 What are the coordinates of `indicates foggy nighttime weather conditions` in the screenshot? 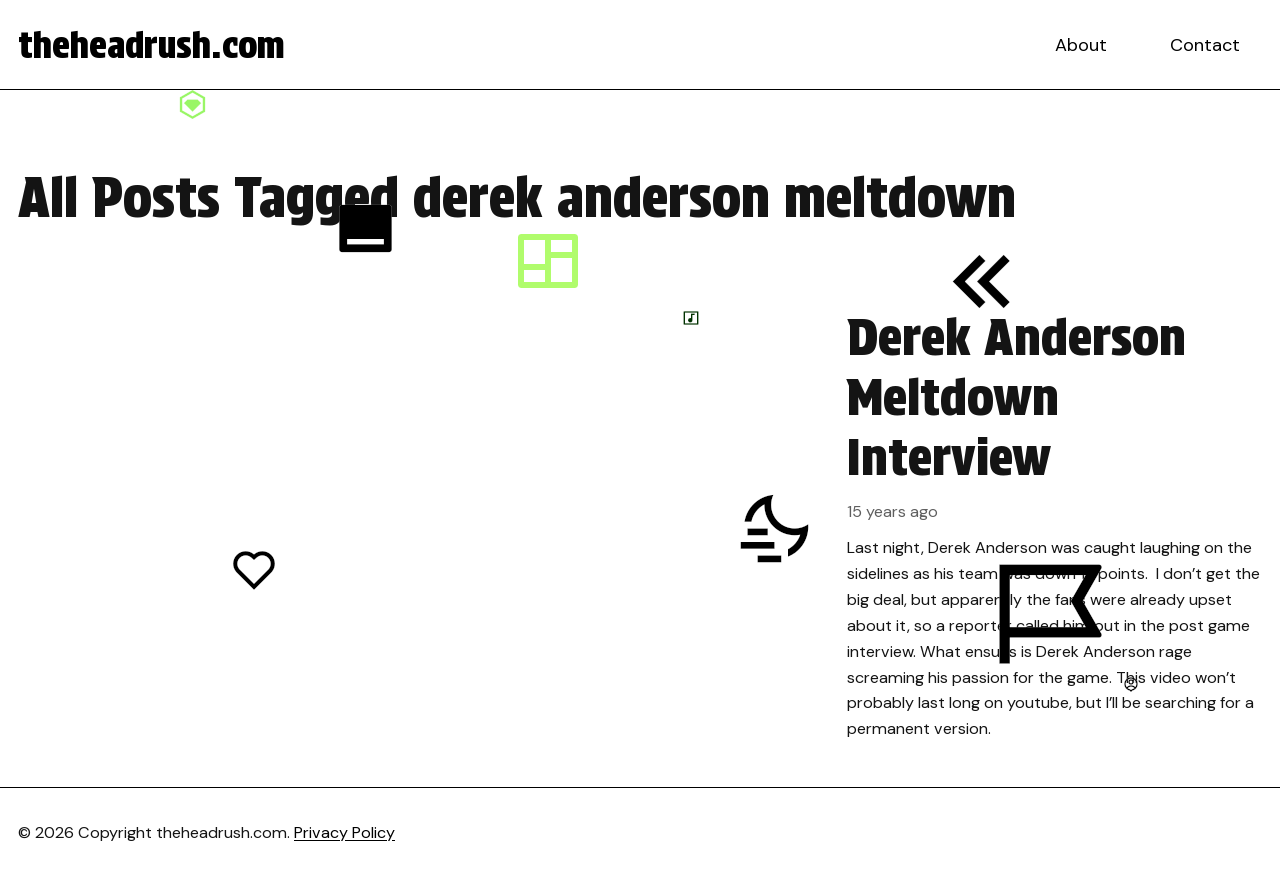 It's located at (774, 528).